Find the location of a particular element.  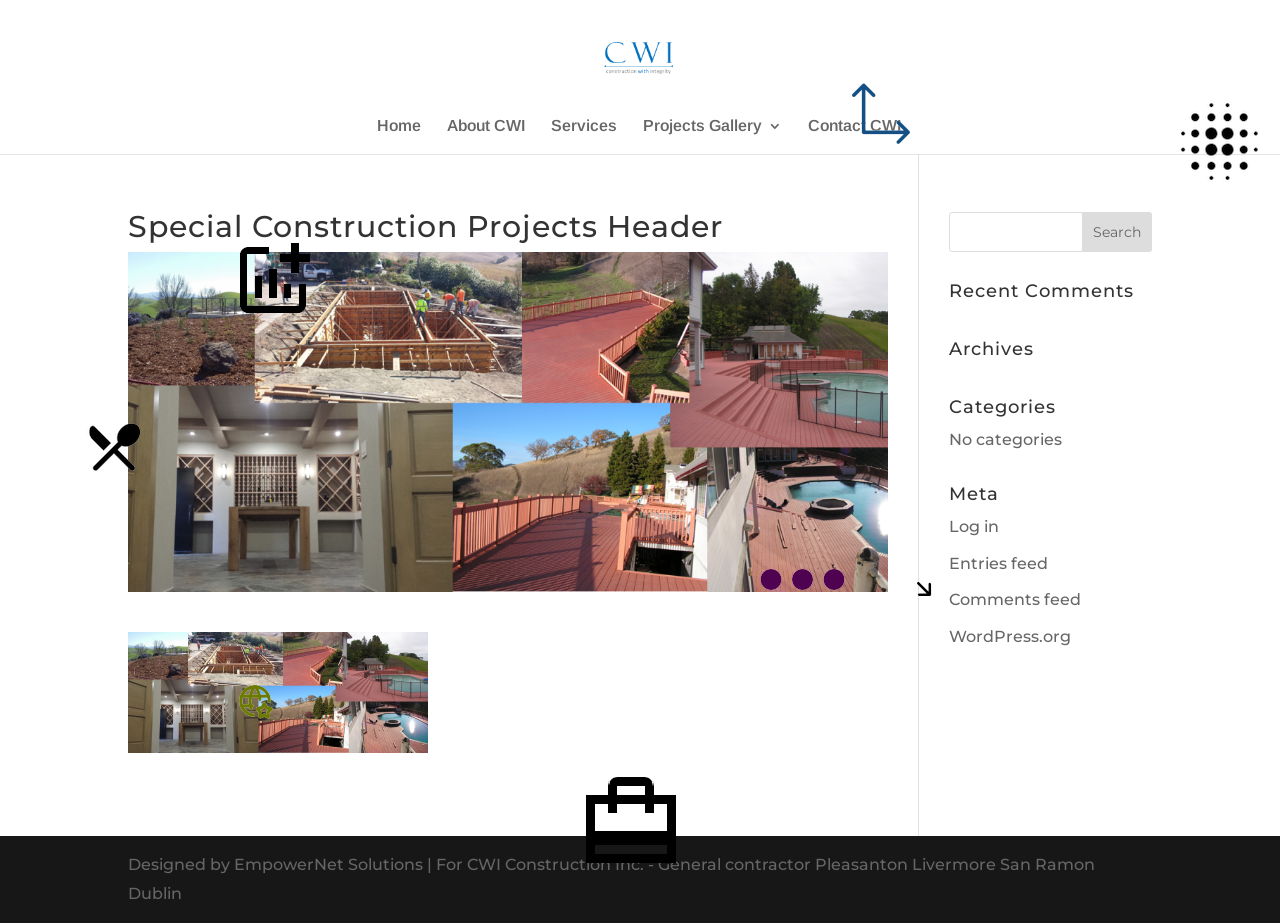

find nearby restaurants is located at coordinates (114, 447).